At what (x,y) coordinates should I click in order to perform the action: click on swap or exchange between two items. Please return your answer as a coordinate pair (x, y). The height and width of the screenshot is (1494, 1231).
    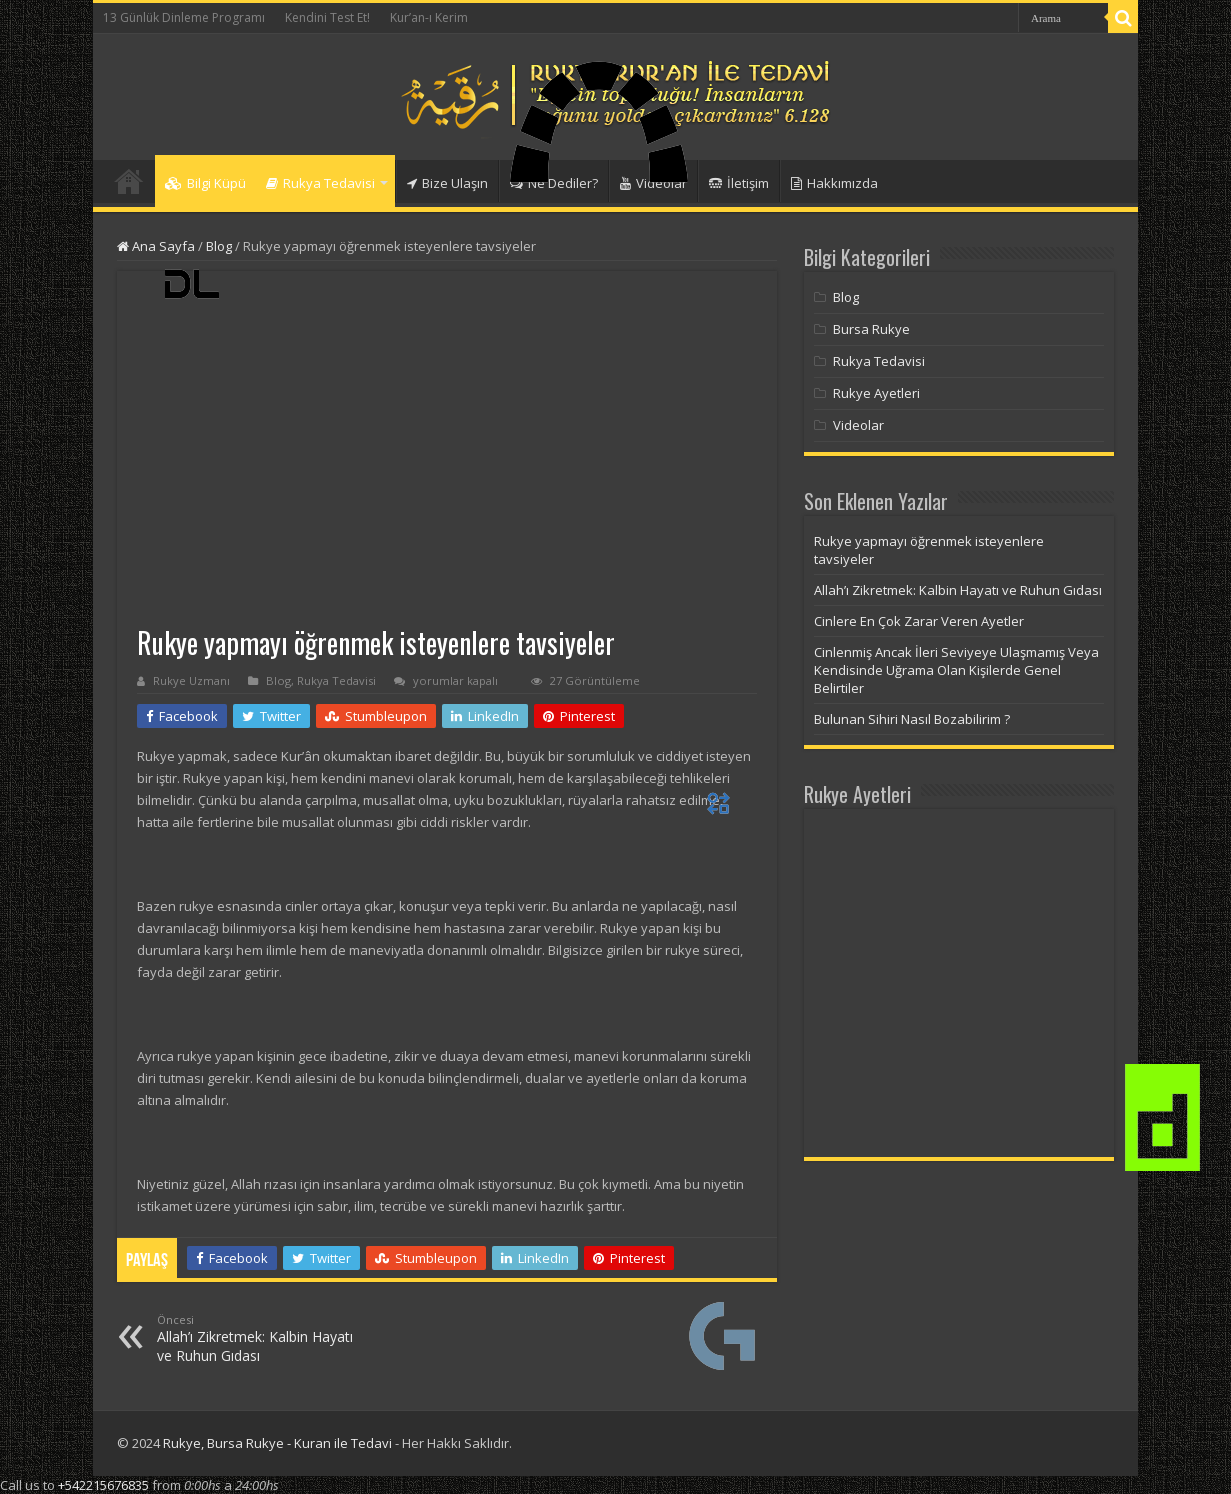
    Looking at the image, I should click on (718, 803).